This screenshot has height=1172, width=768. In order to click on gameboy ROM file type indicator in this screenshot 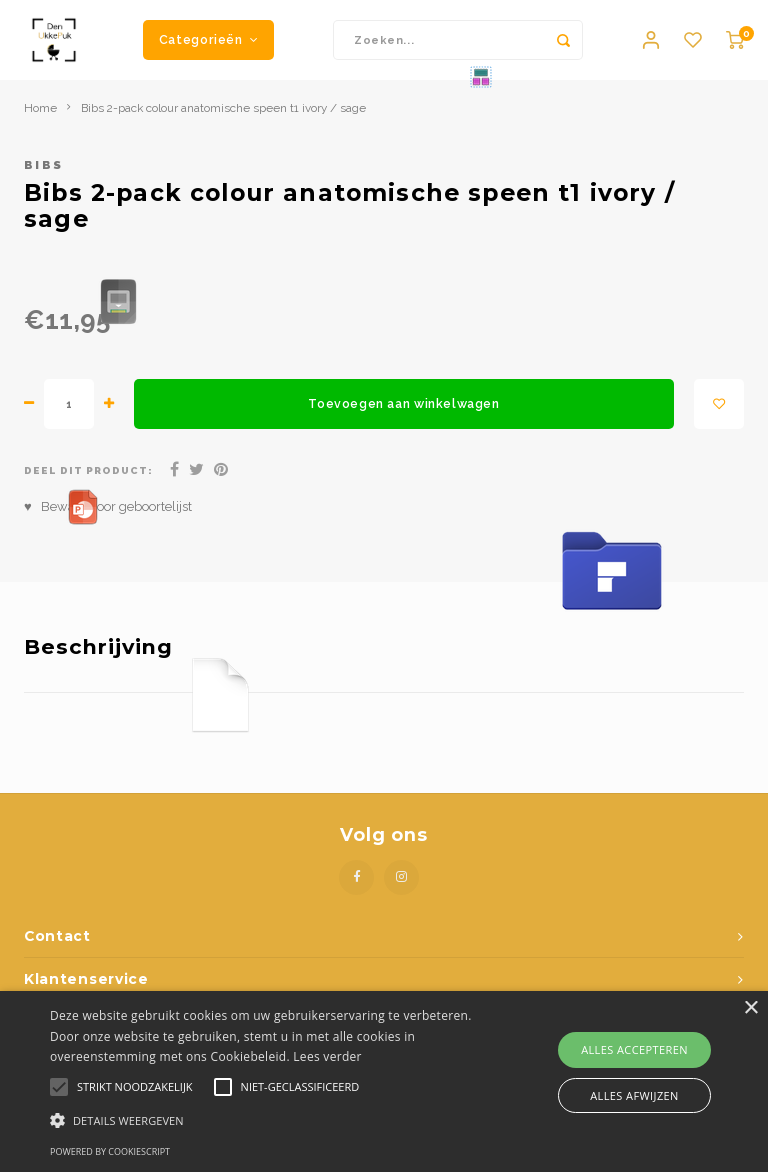, I will do `click(118, 301)`.